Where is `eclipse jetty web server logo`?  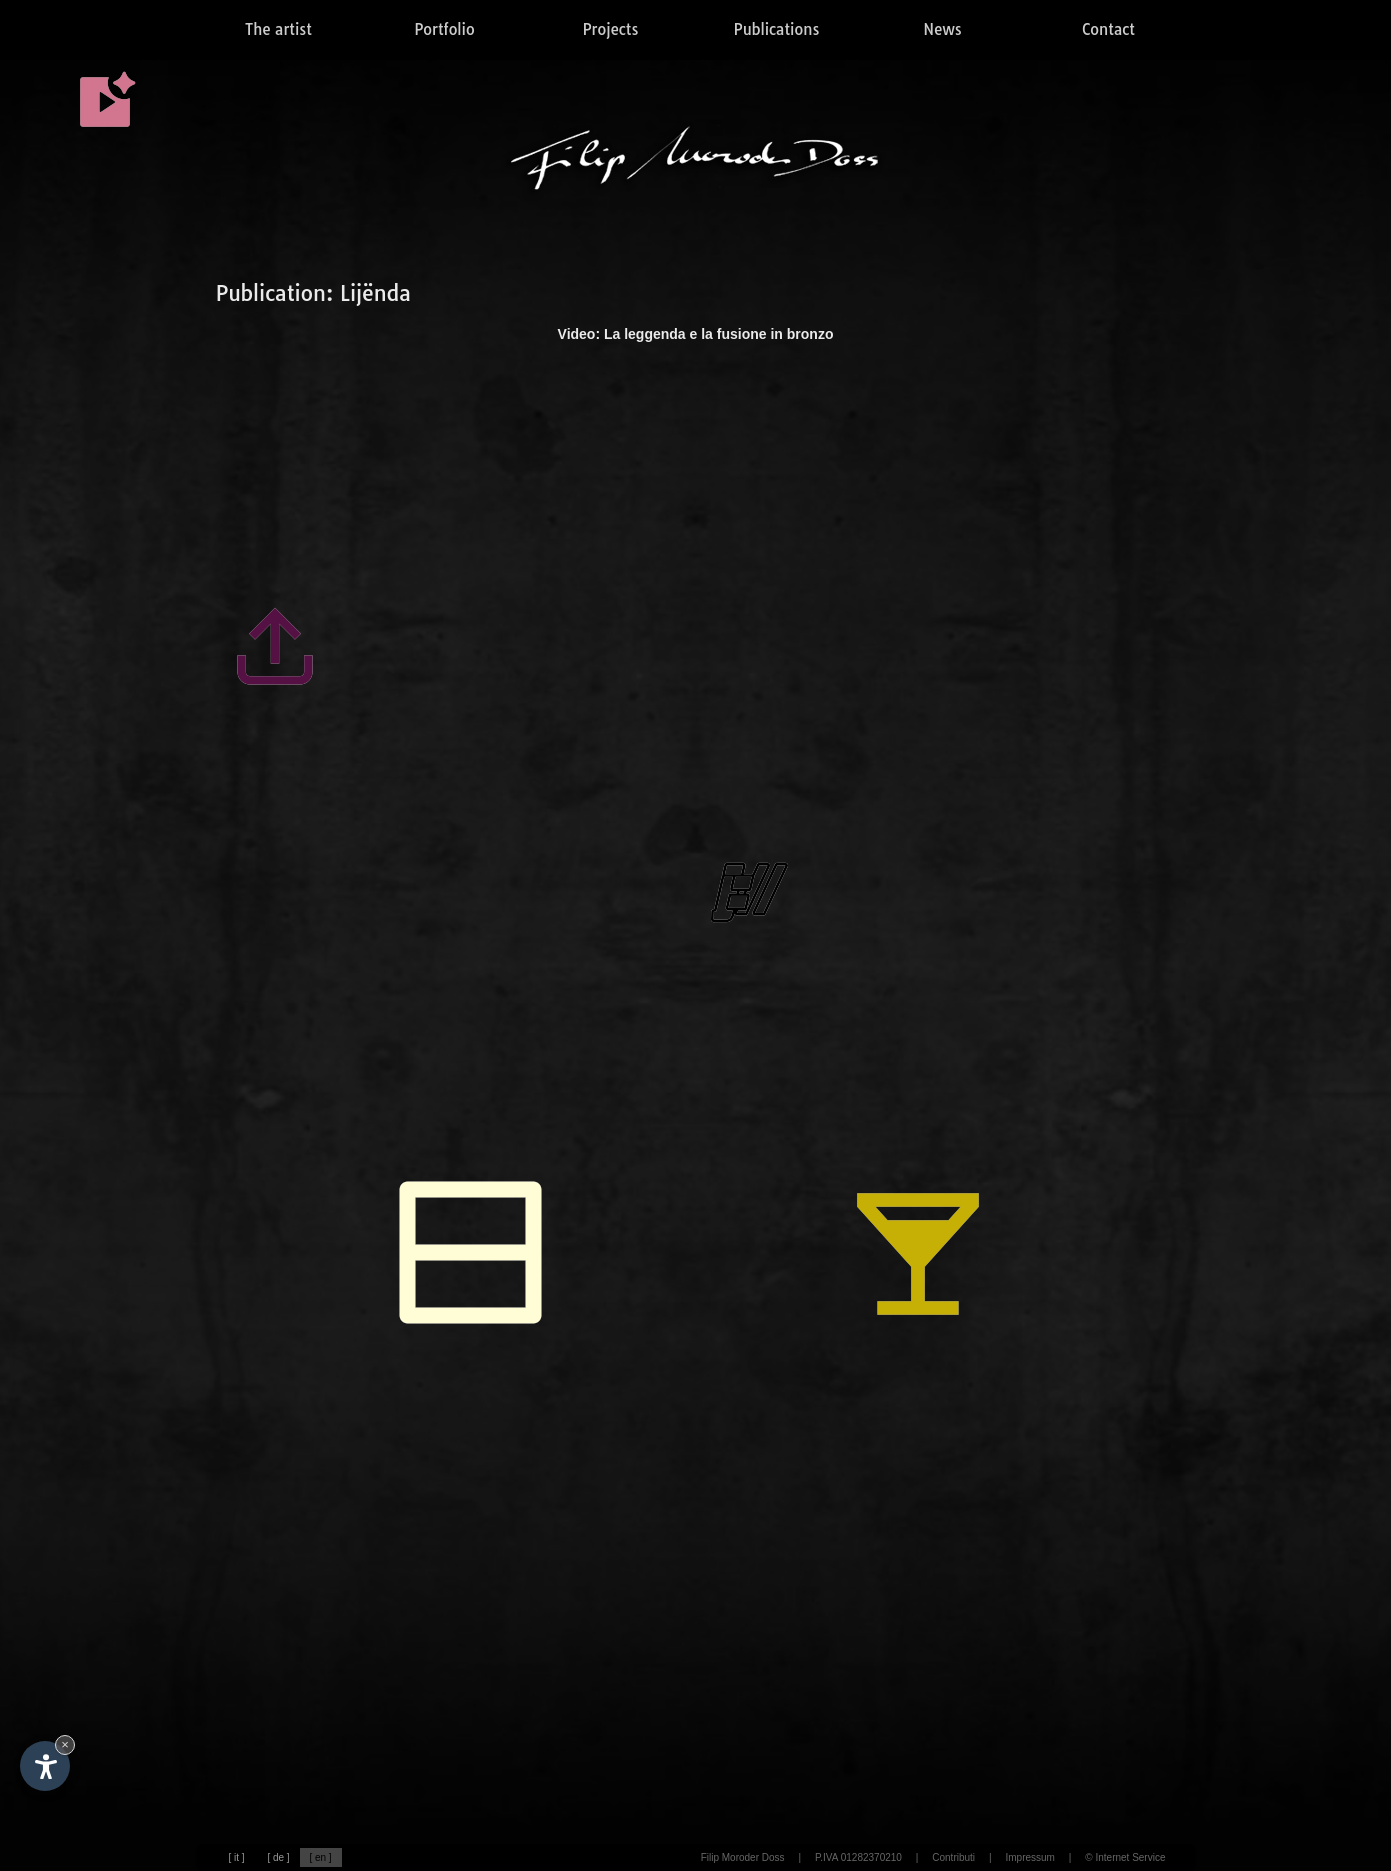
eclipse jetty web server logo is located at coordinates (749, 892).